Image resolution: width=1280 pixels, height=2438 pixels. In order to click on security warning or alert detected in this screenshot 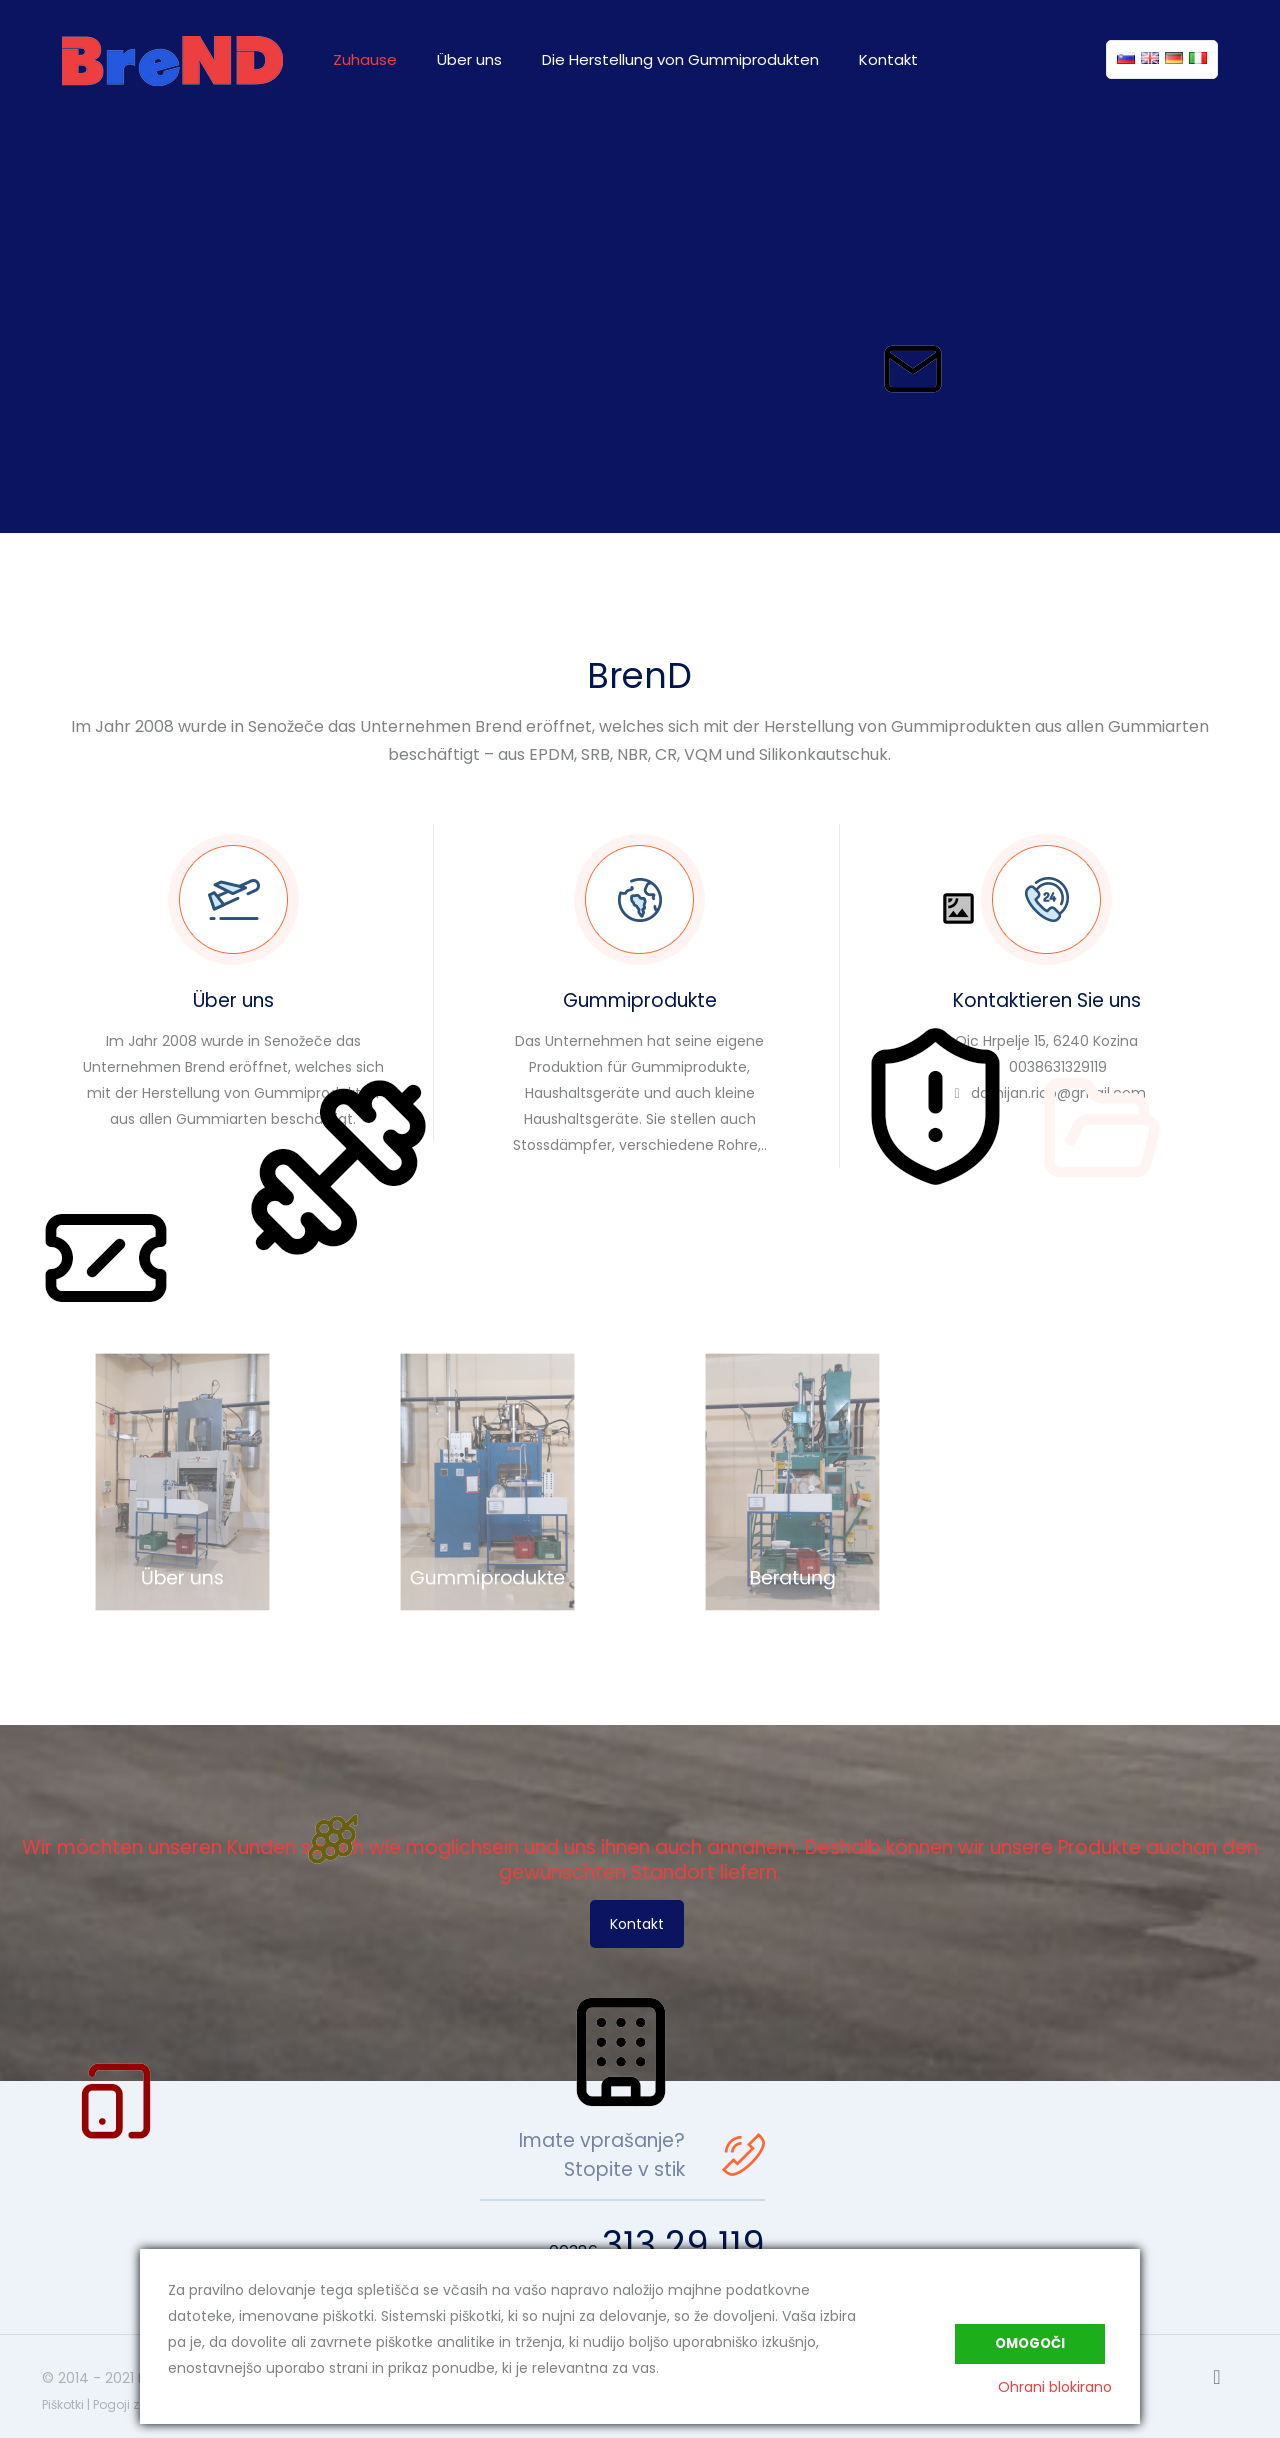, I will do `click(935, 1106)`.